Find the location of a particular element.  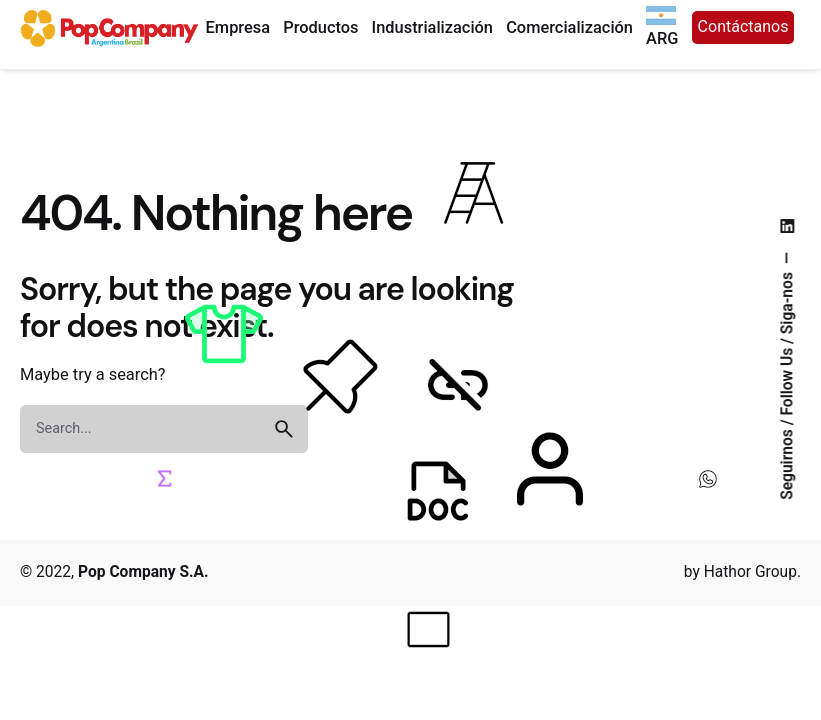

select or crop a rectangular area is located at coordinates (428, 629).